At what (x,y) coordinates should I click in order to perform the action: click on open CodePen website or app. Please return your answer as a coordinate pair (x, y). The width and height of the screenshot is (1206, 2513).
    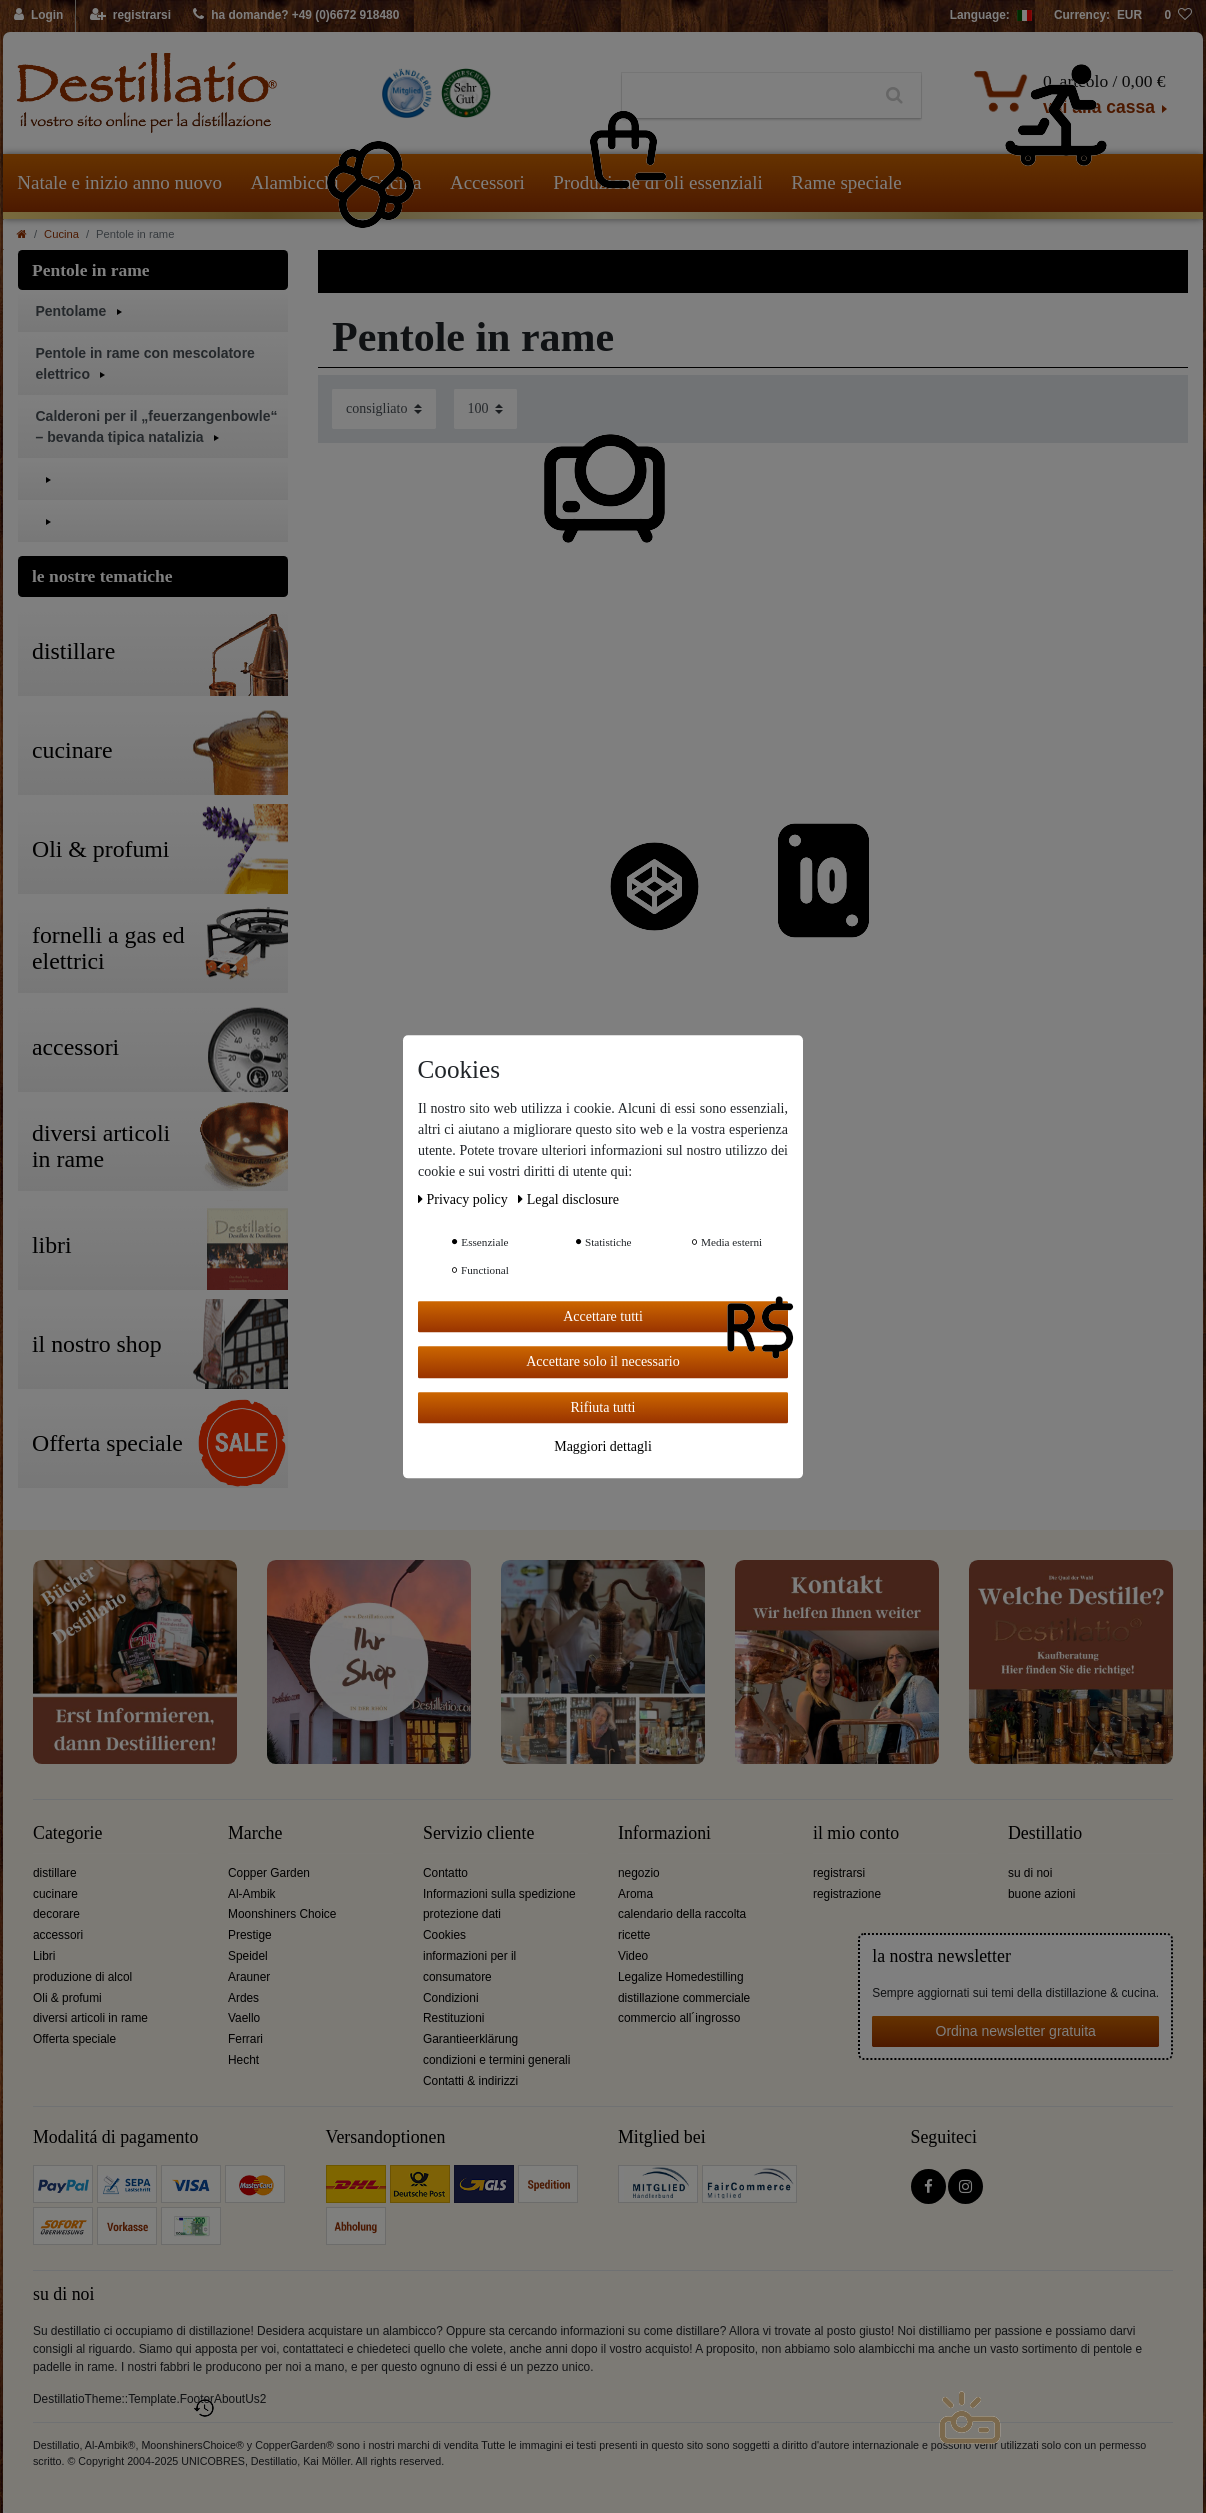
    Looking at the image, I should click on (654, 886).